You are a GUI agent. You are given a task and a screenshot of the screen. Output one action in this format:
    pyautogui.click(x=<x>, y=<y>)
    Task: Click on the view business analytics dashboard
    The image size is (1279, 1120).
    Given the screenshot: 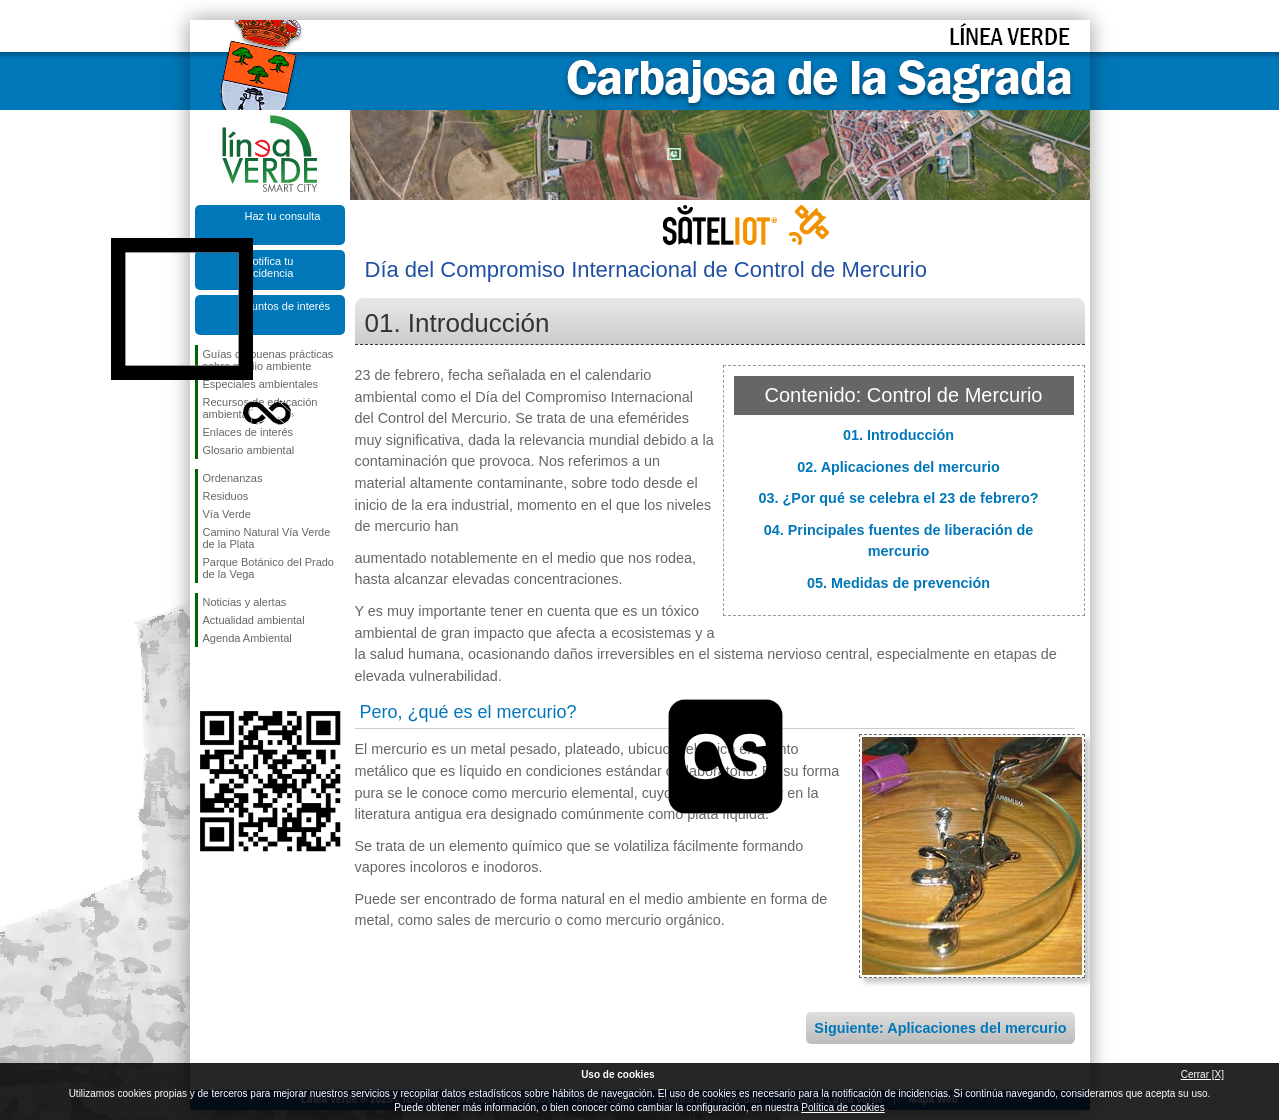 What is the action you would take?
    pyautogui.click(x=674, y=154)
    